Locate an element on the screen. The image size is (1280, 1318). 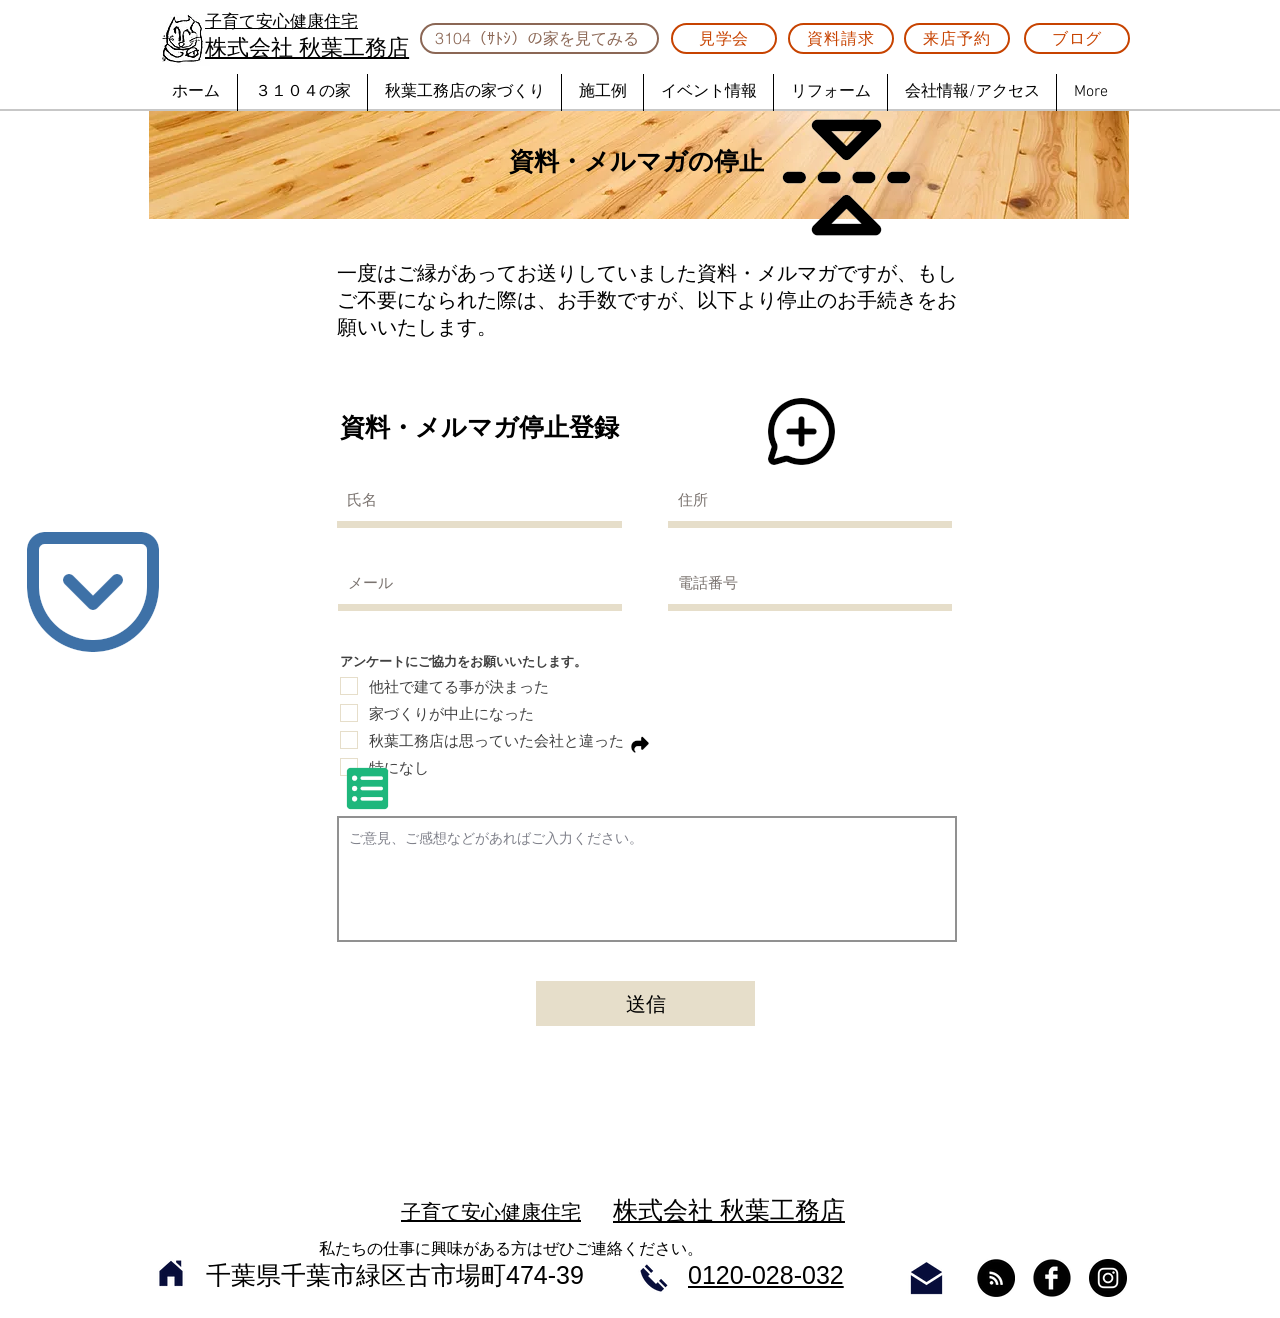
start a new conversation is located at coordinates (801, 431).